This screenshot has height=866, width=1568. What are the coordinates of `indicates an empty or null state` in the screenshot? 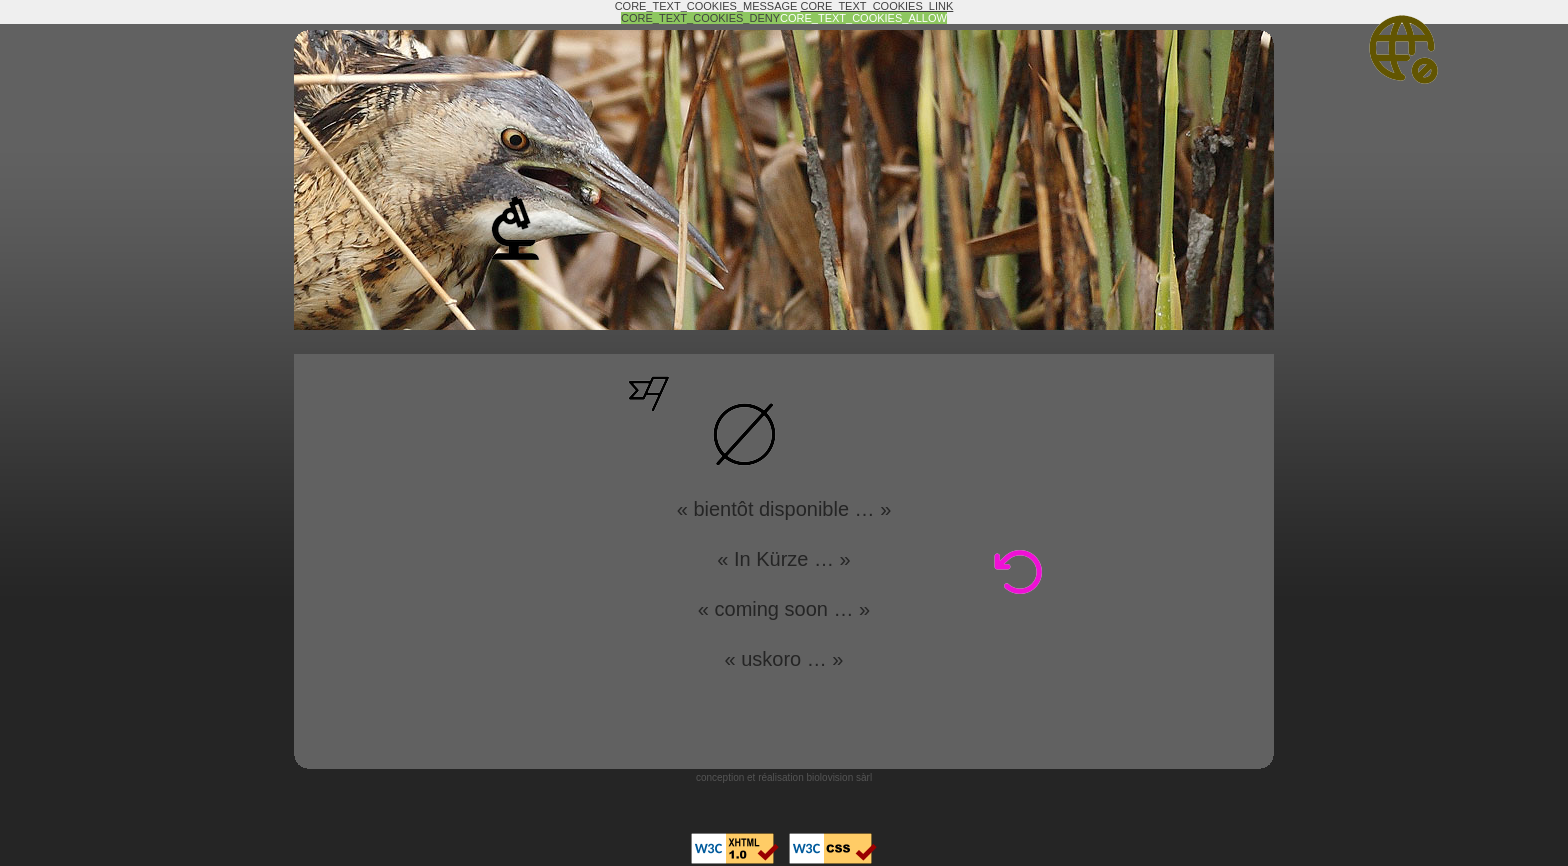 It's located at (744, 434).